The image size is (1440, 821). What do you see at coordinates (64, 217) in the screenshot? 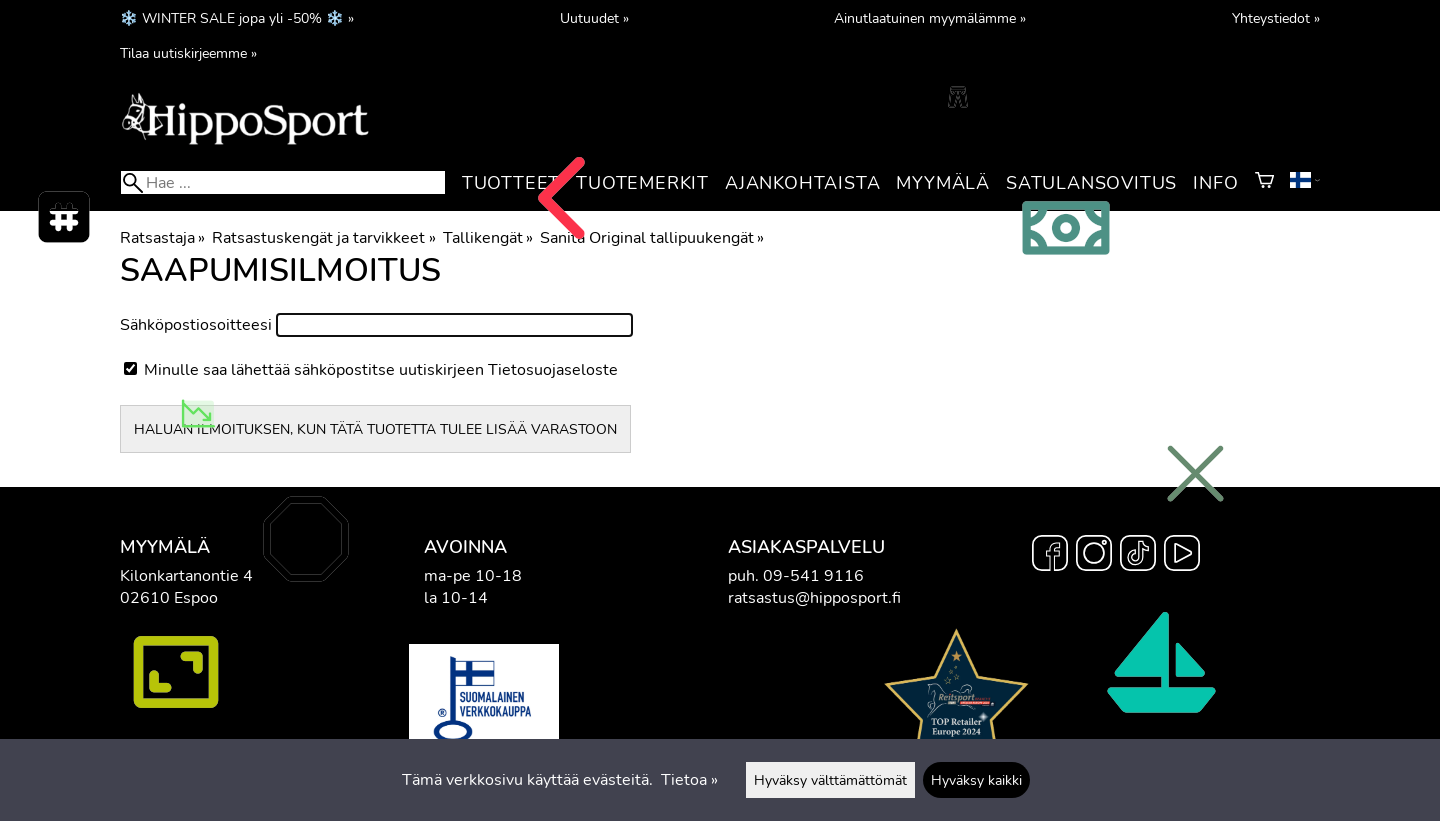
I see `view grid or table layout` at bounding box center [64, 217].